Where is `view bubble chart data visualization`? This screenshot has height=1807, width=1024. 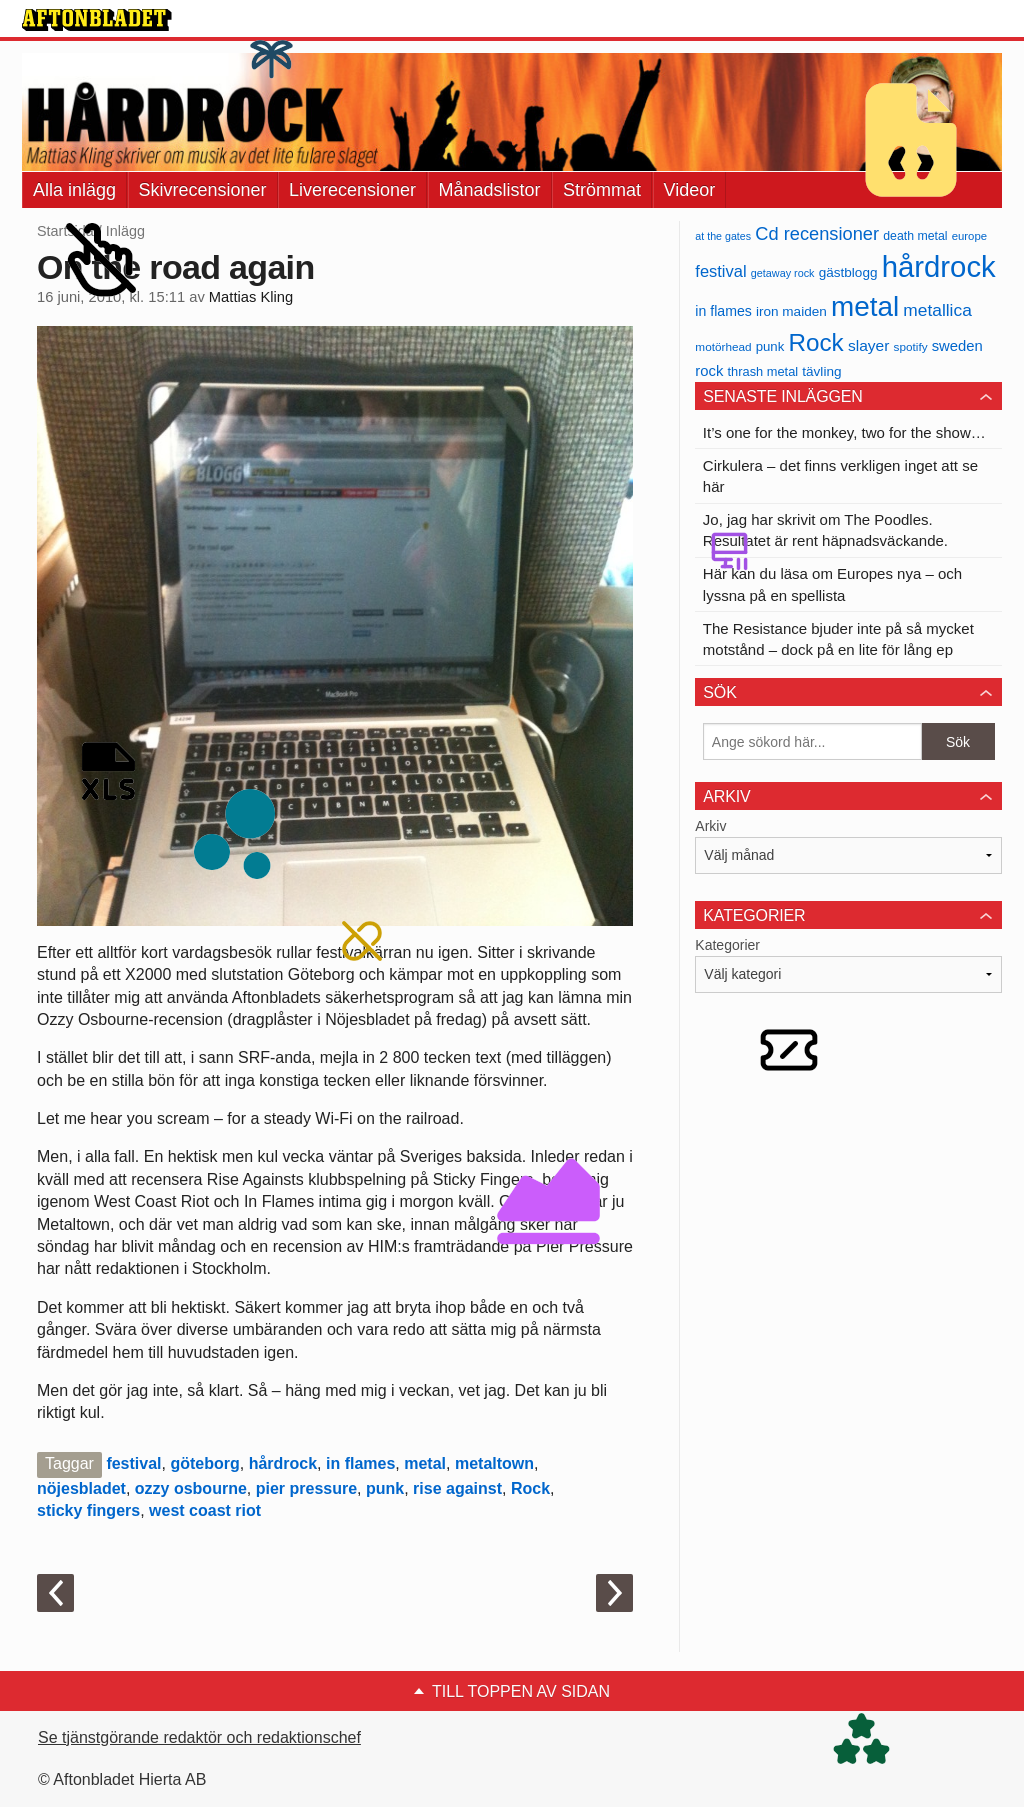 view bubble chart data visualization is located at coordinates (239, 834).